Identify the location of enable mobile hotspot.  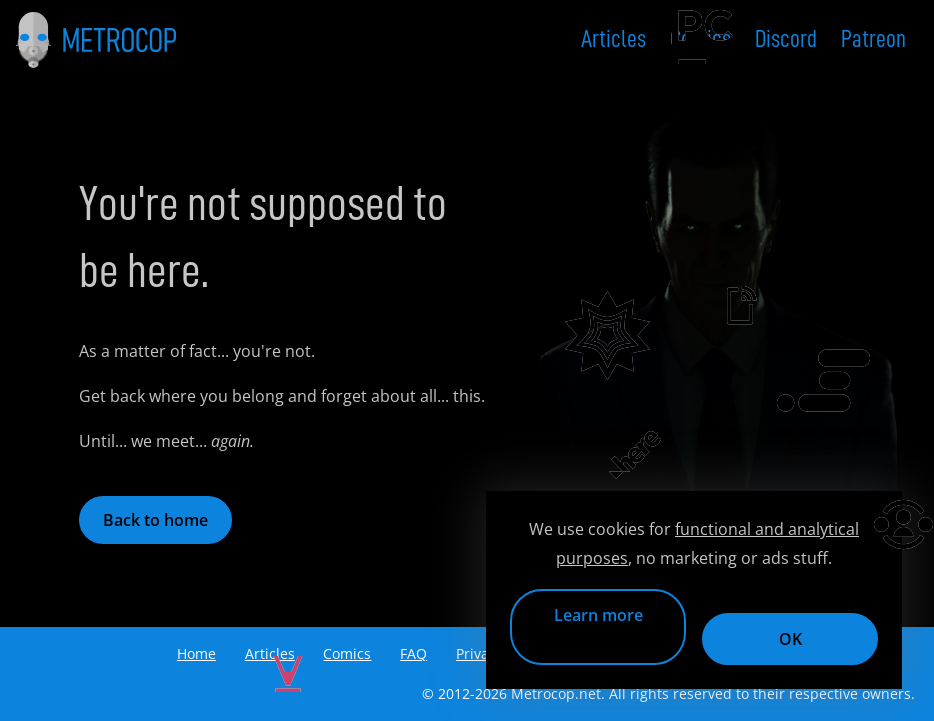
(740, 306).